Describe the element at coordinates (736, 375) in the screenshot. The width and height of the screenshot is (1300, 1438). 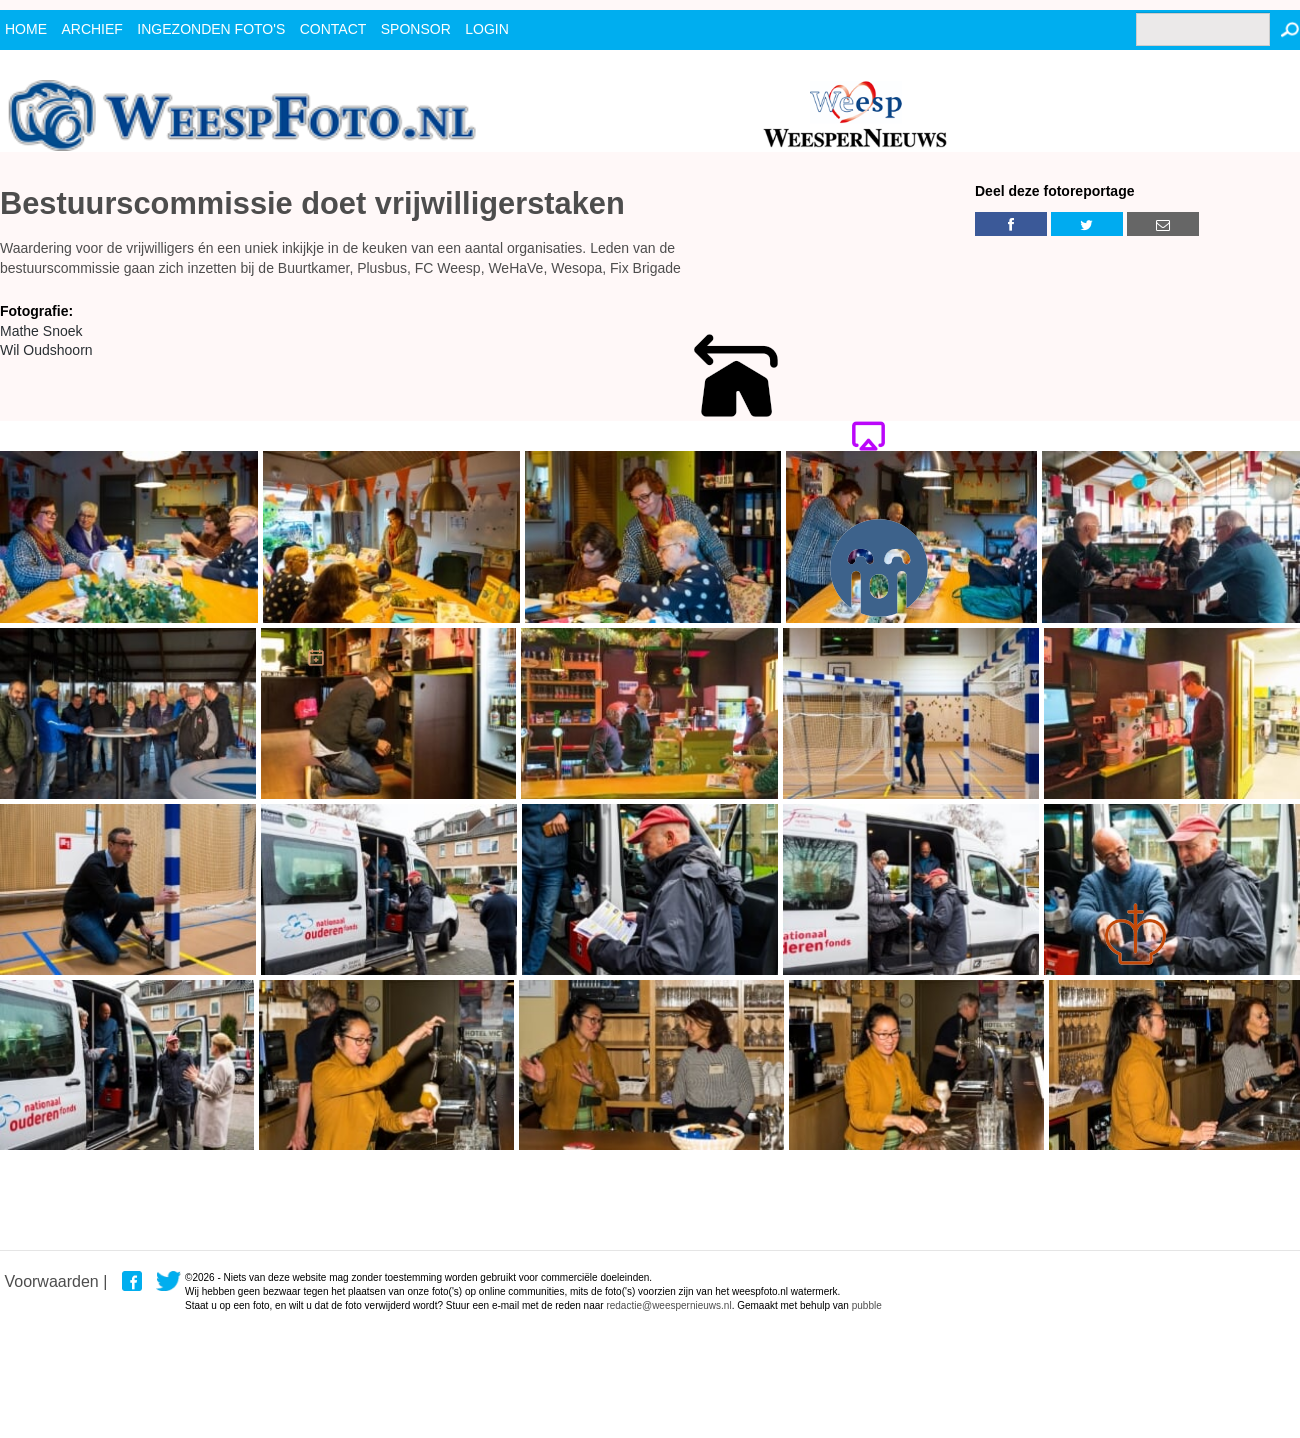
I see `return to campsite or base location` at that location.